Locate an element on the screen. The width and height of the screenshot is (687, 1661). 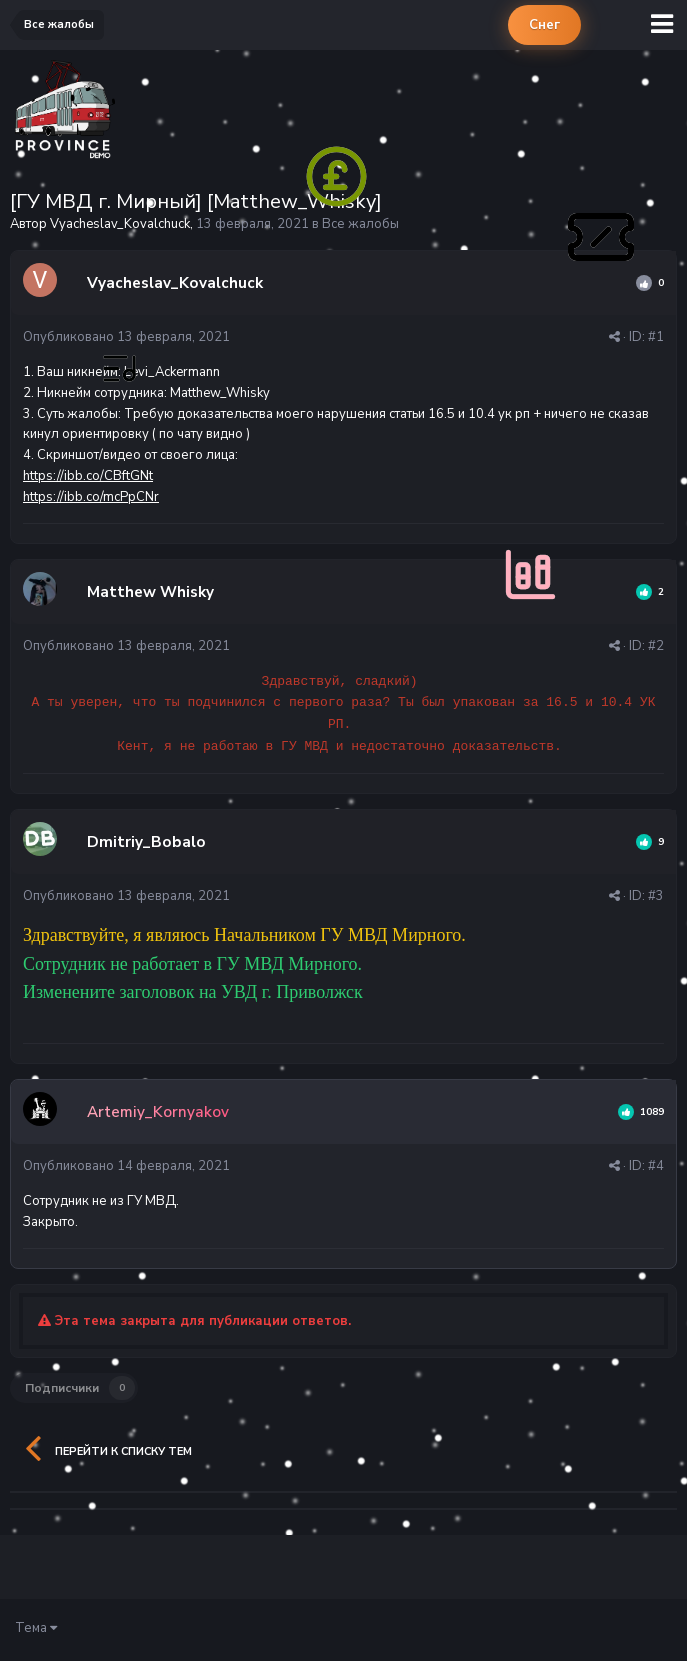
invalid or cancelled ticket is located at coordinates (601, 237).